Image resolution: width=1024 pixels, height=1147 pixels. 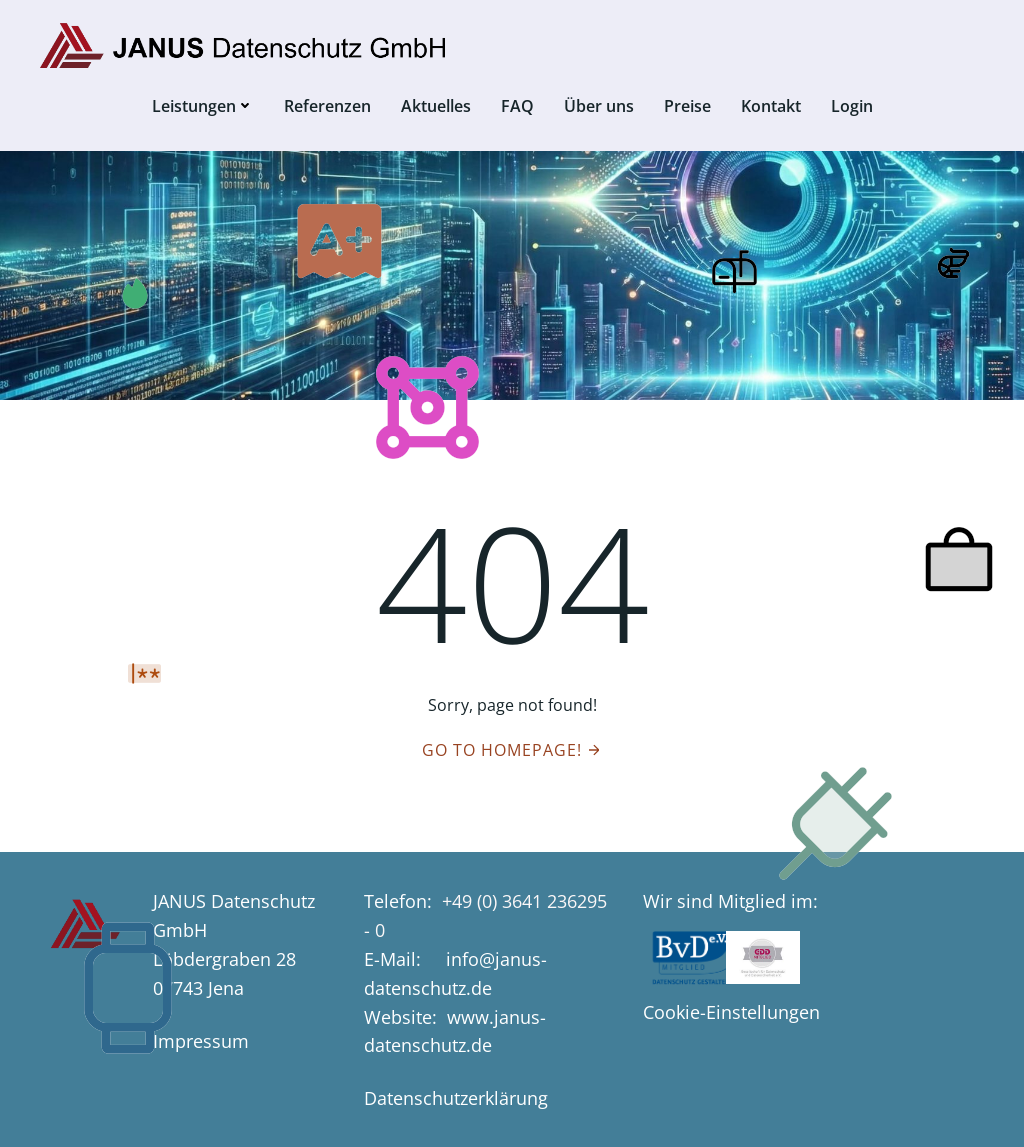 What do you see at coordinates (128, 988) in the screenshot?
I see `access smartwatch settings or connectivity` at bounding box center [128, 988].